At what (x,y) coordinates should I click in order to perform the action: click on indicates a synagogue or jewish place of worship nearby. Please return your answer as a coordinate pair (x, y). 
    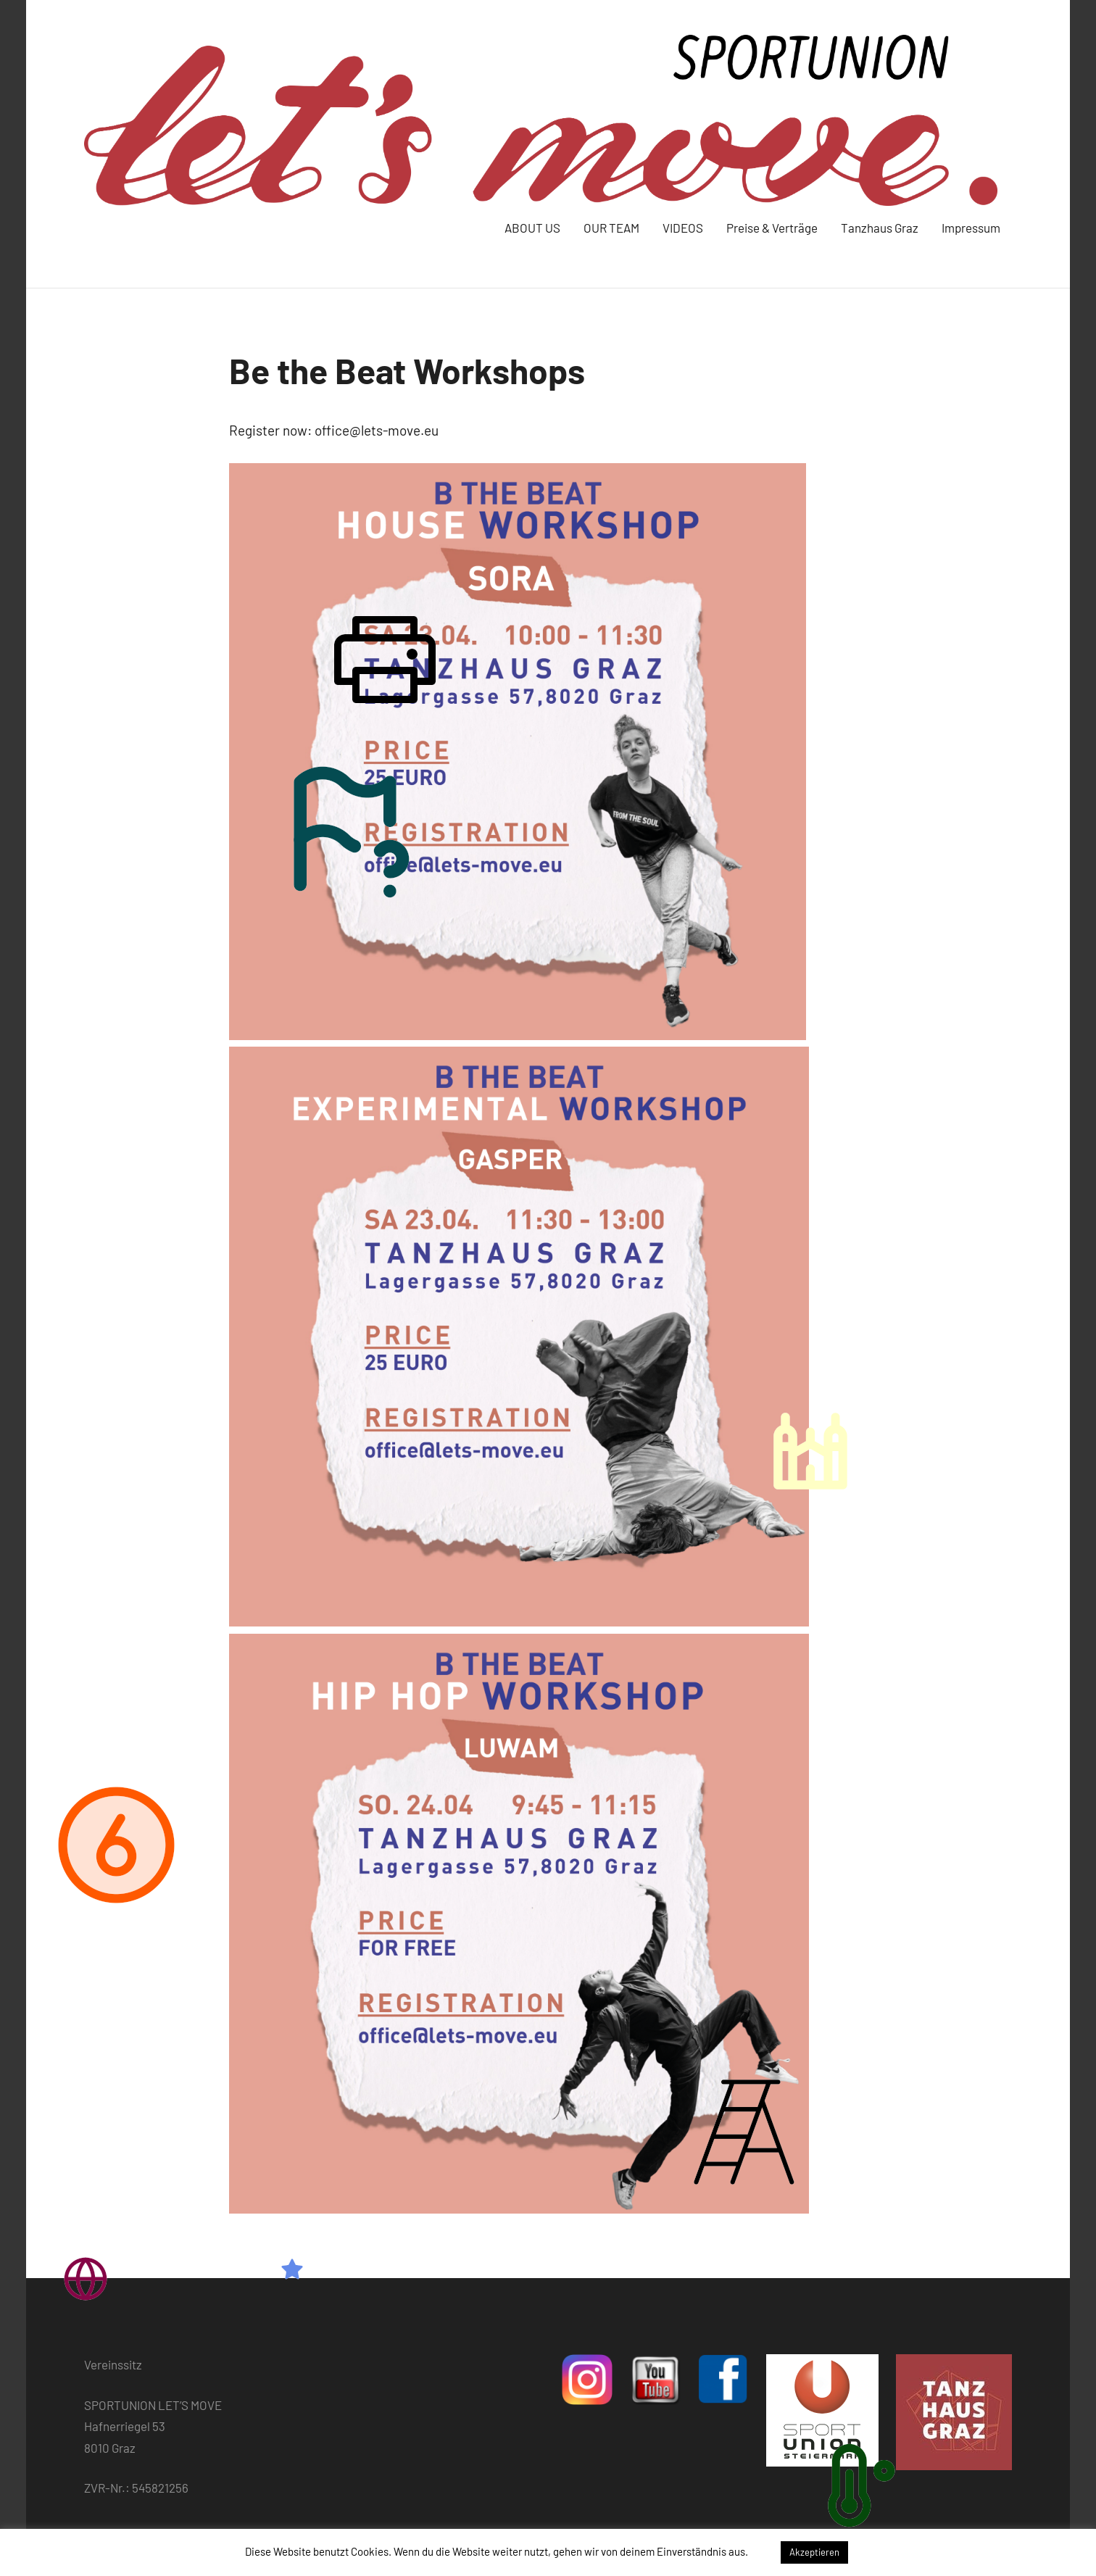
    Looking at the image, I should click on (810, 1453).